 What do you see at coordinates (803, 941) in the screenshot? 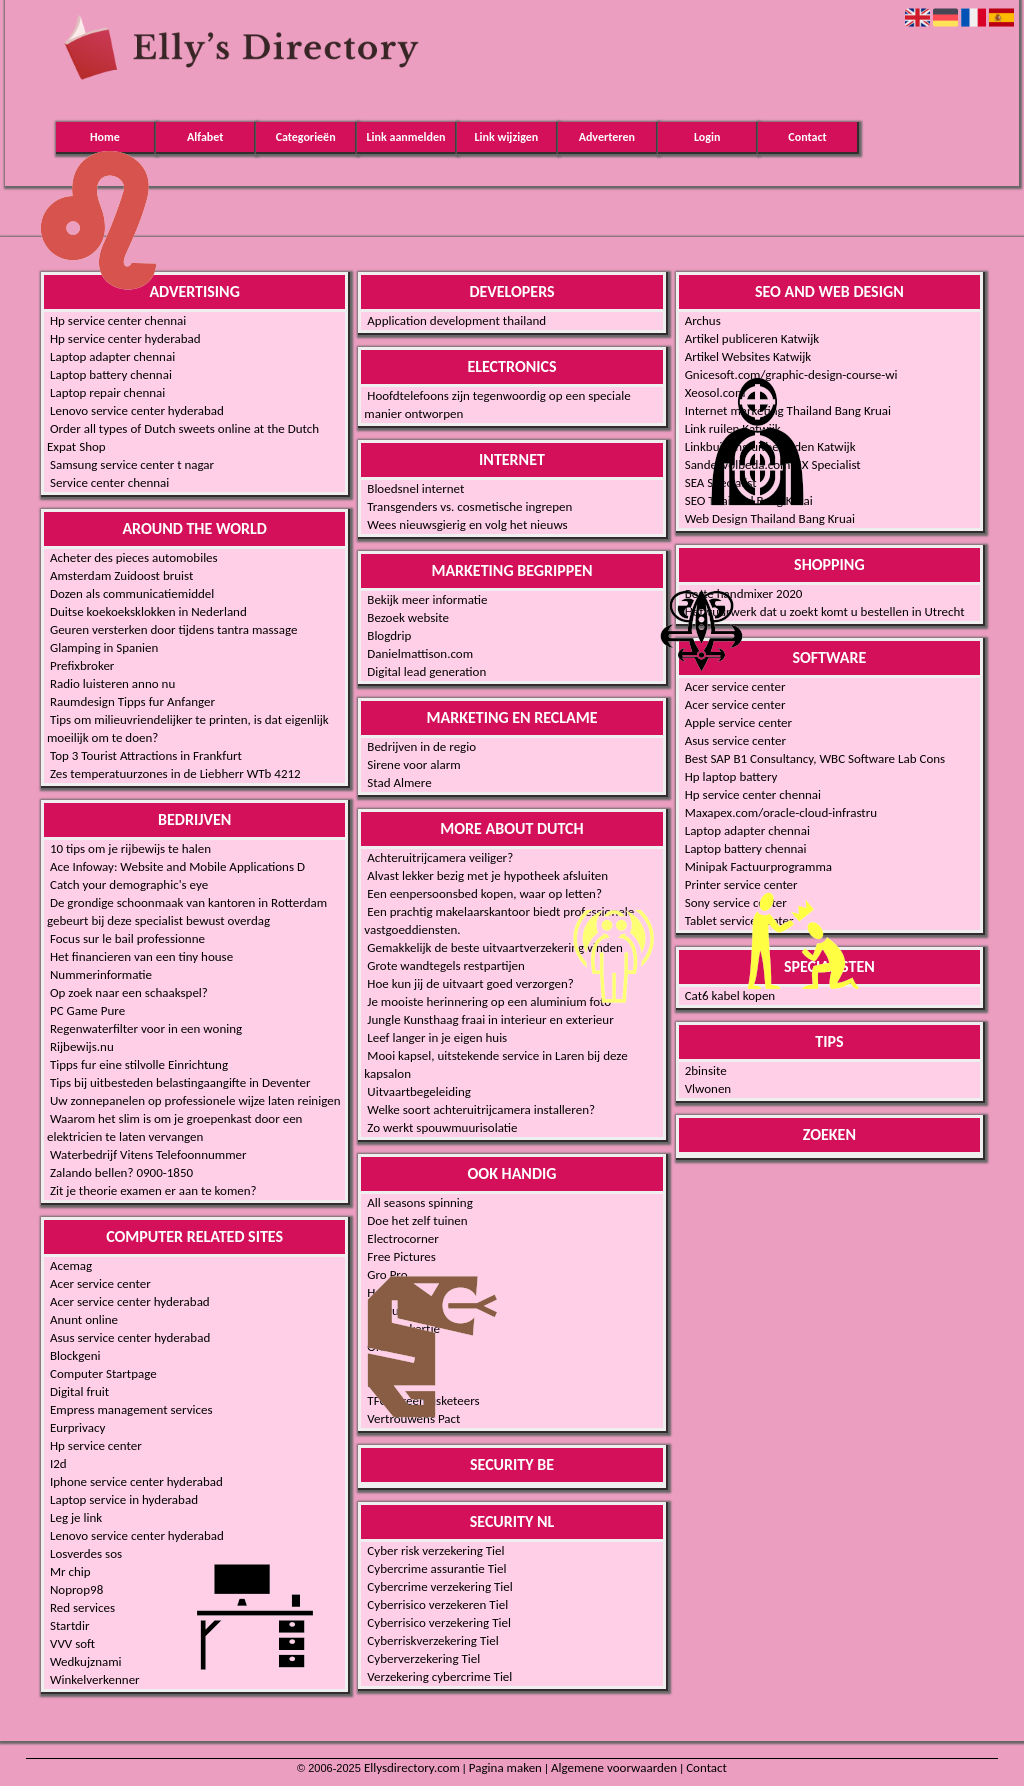
I see `indicates a coronation or crowning ceremony event` at bounding box center [803, 941].